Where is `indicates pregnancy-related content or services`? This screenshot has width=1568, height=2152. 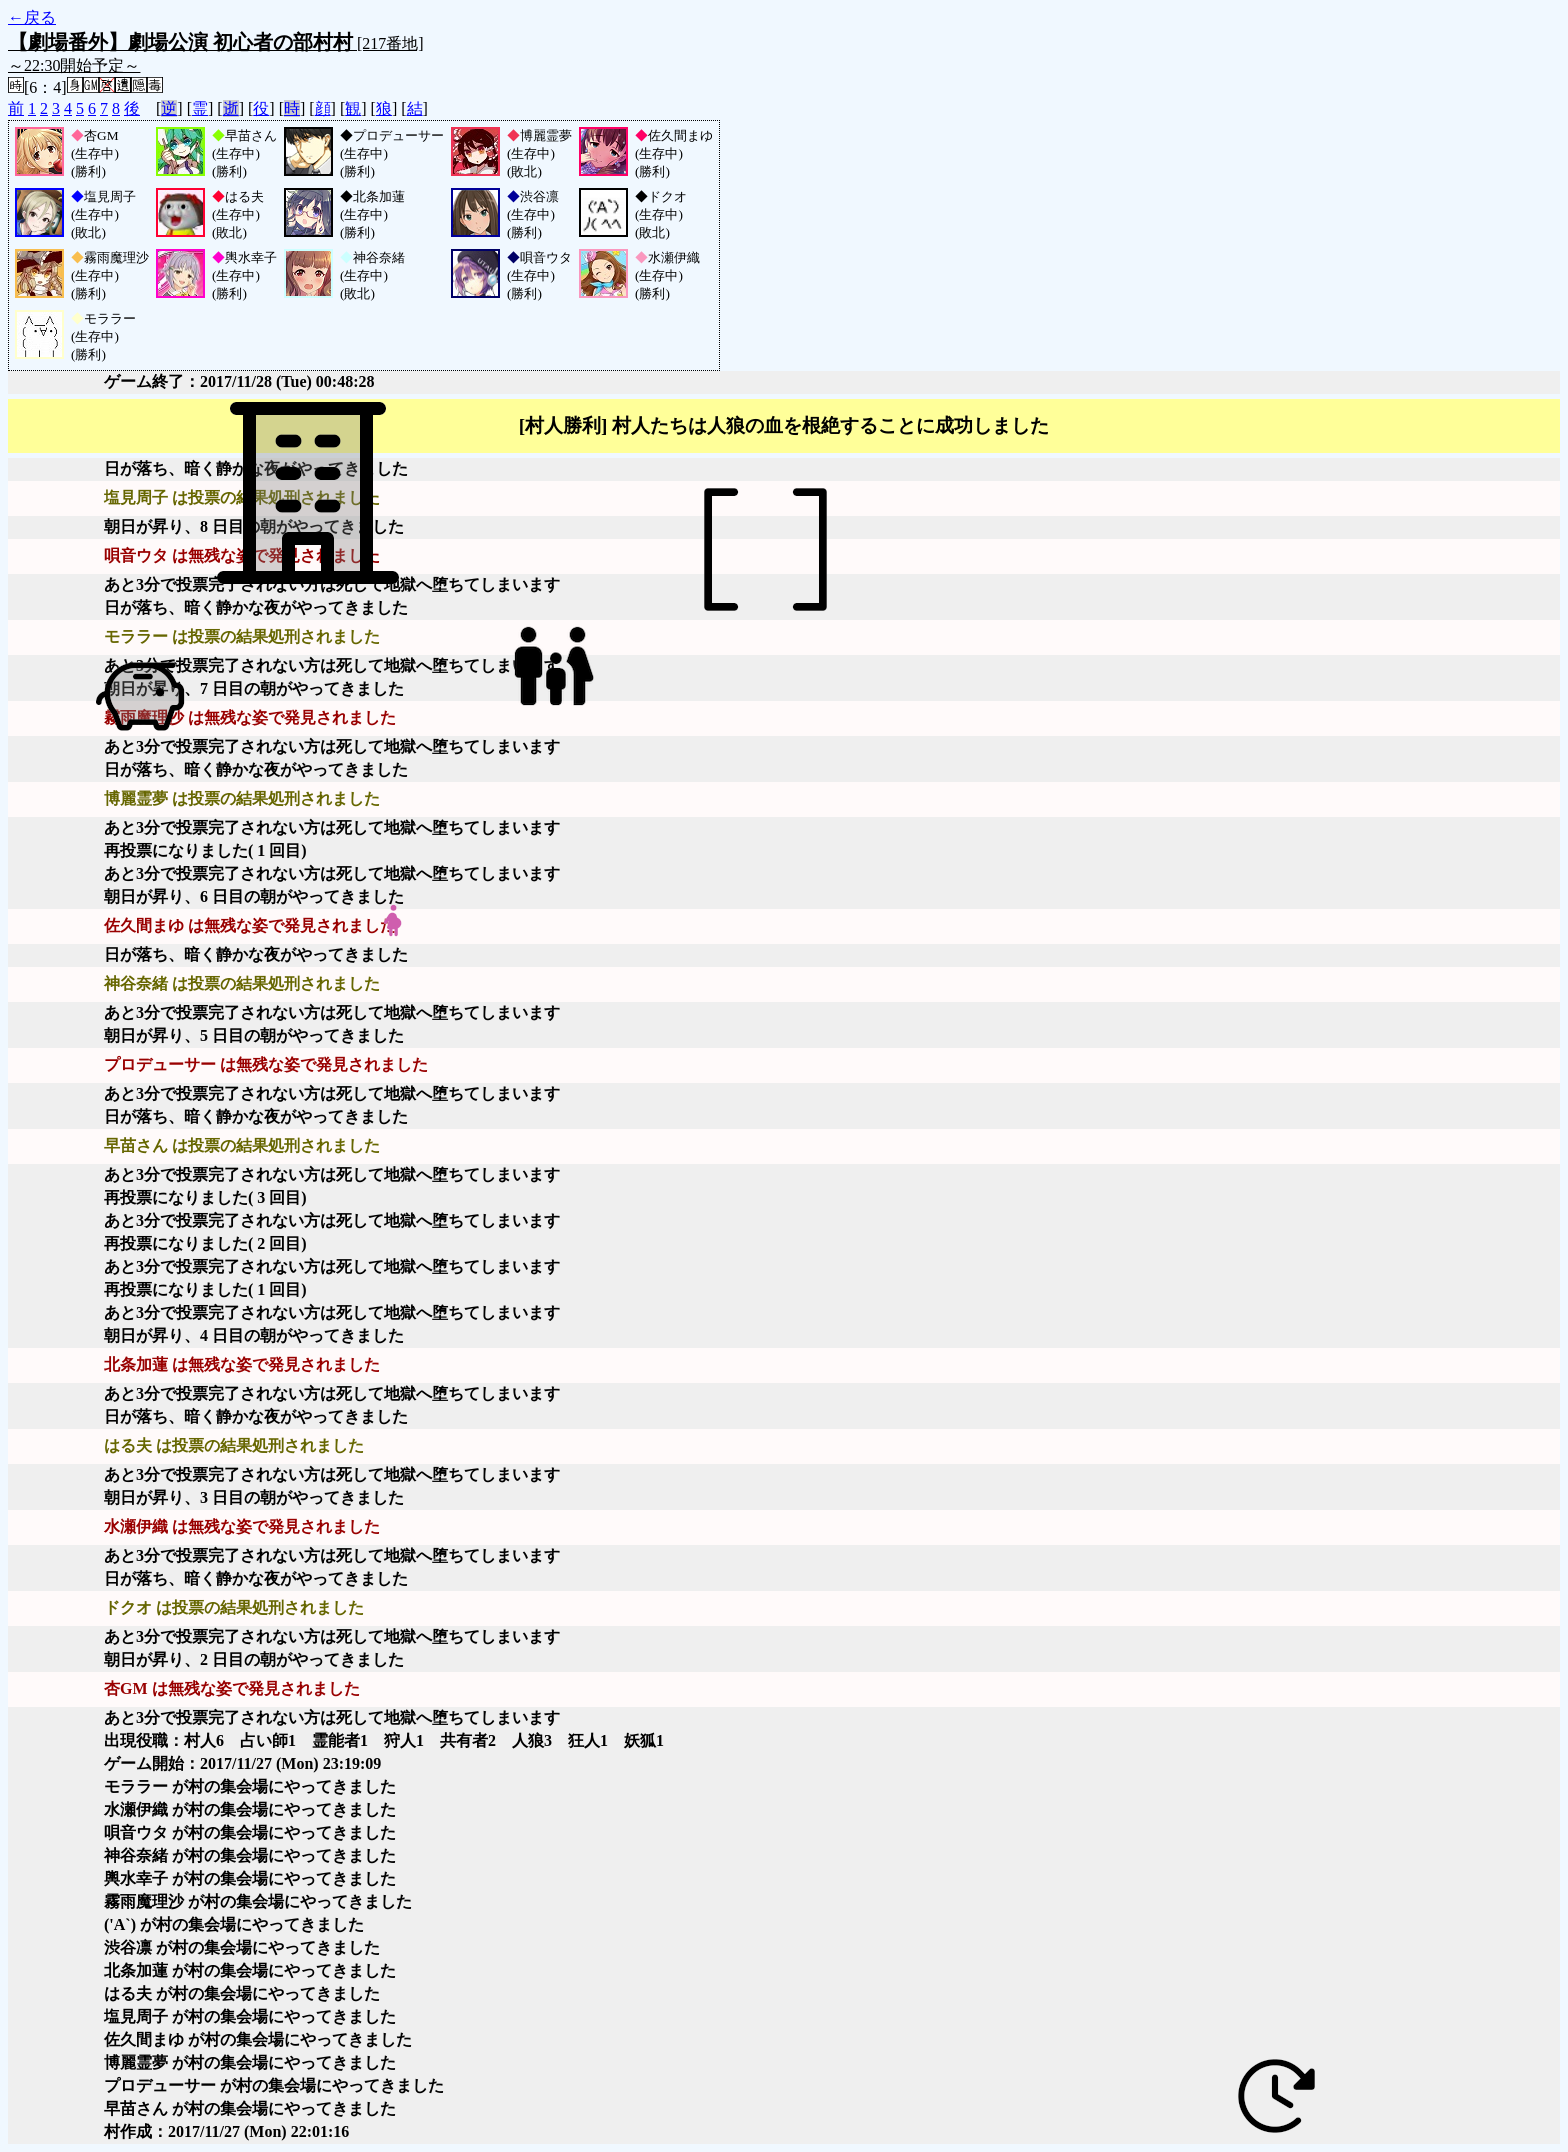 indicates pregnancy-related content or services is located at coordinates (393, 920).